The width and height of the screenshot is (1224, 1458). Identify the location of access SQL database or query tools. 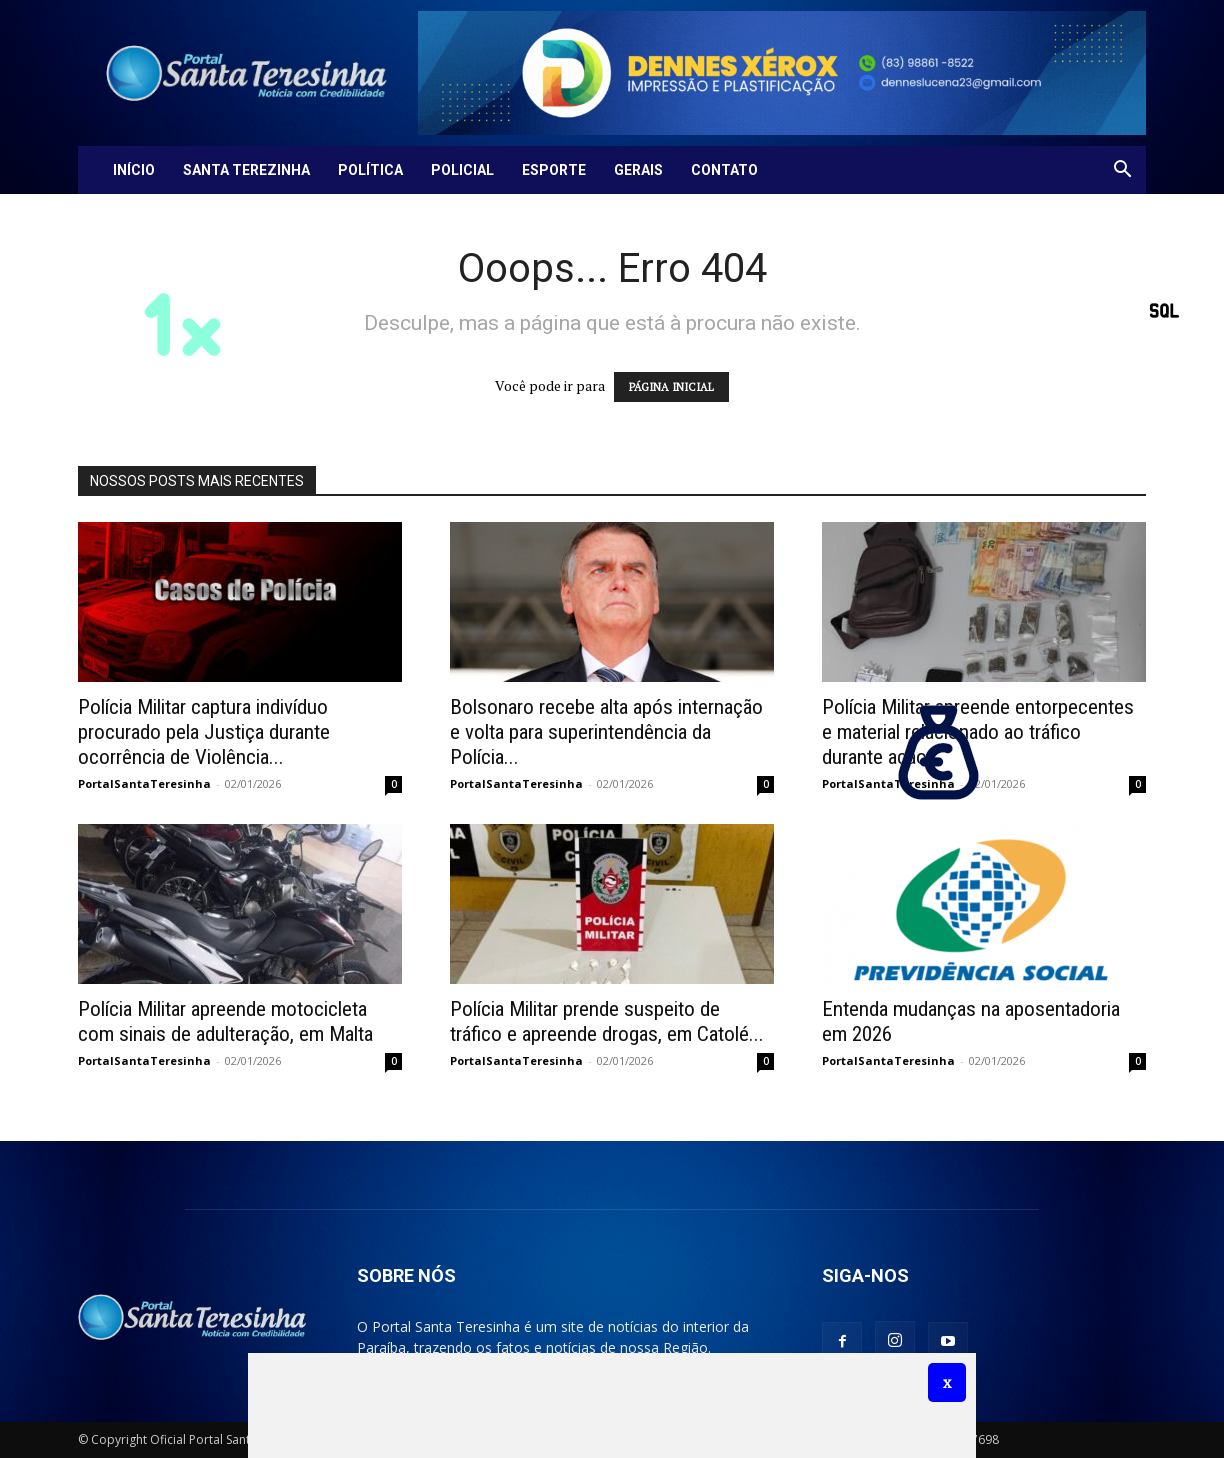
(1164, 310).